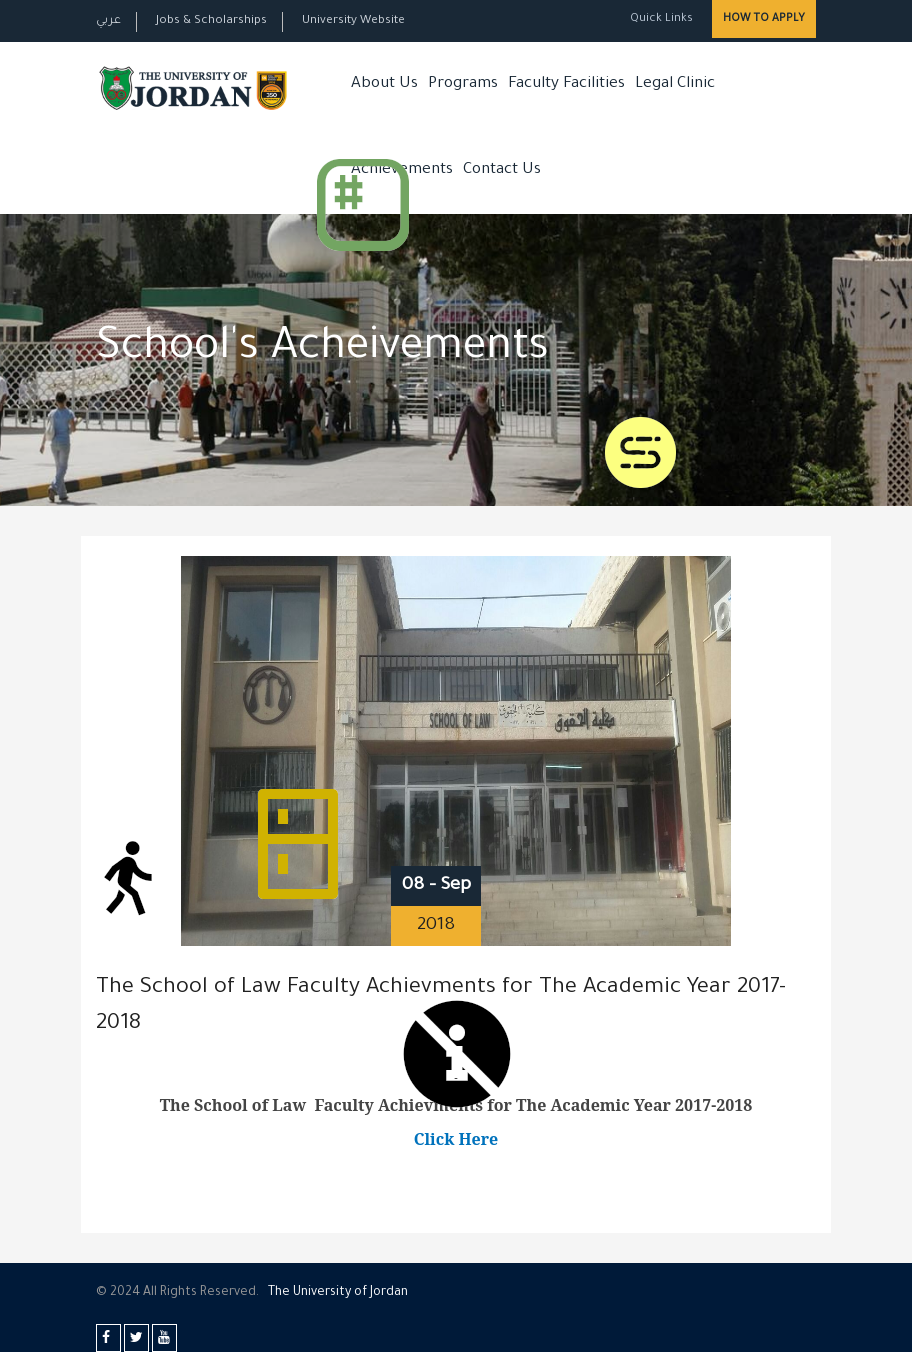  I want to click on select walking directions, so click(127, 877).